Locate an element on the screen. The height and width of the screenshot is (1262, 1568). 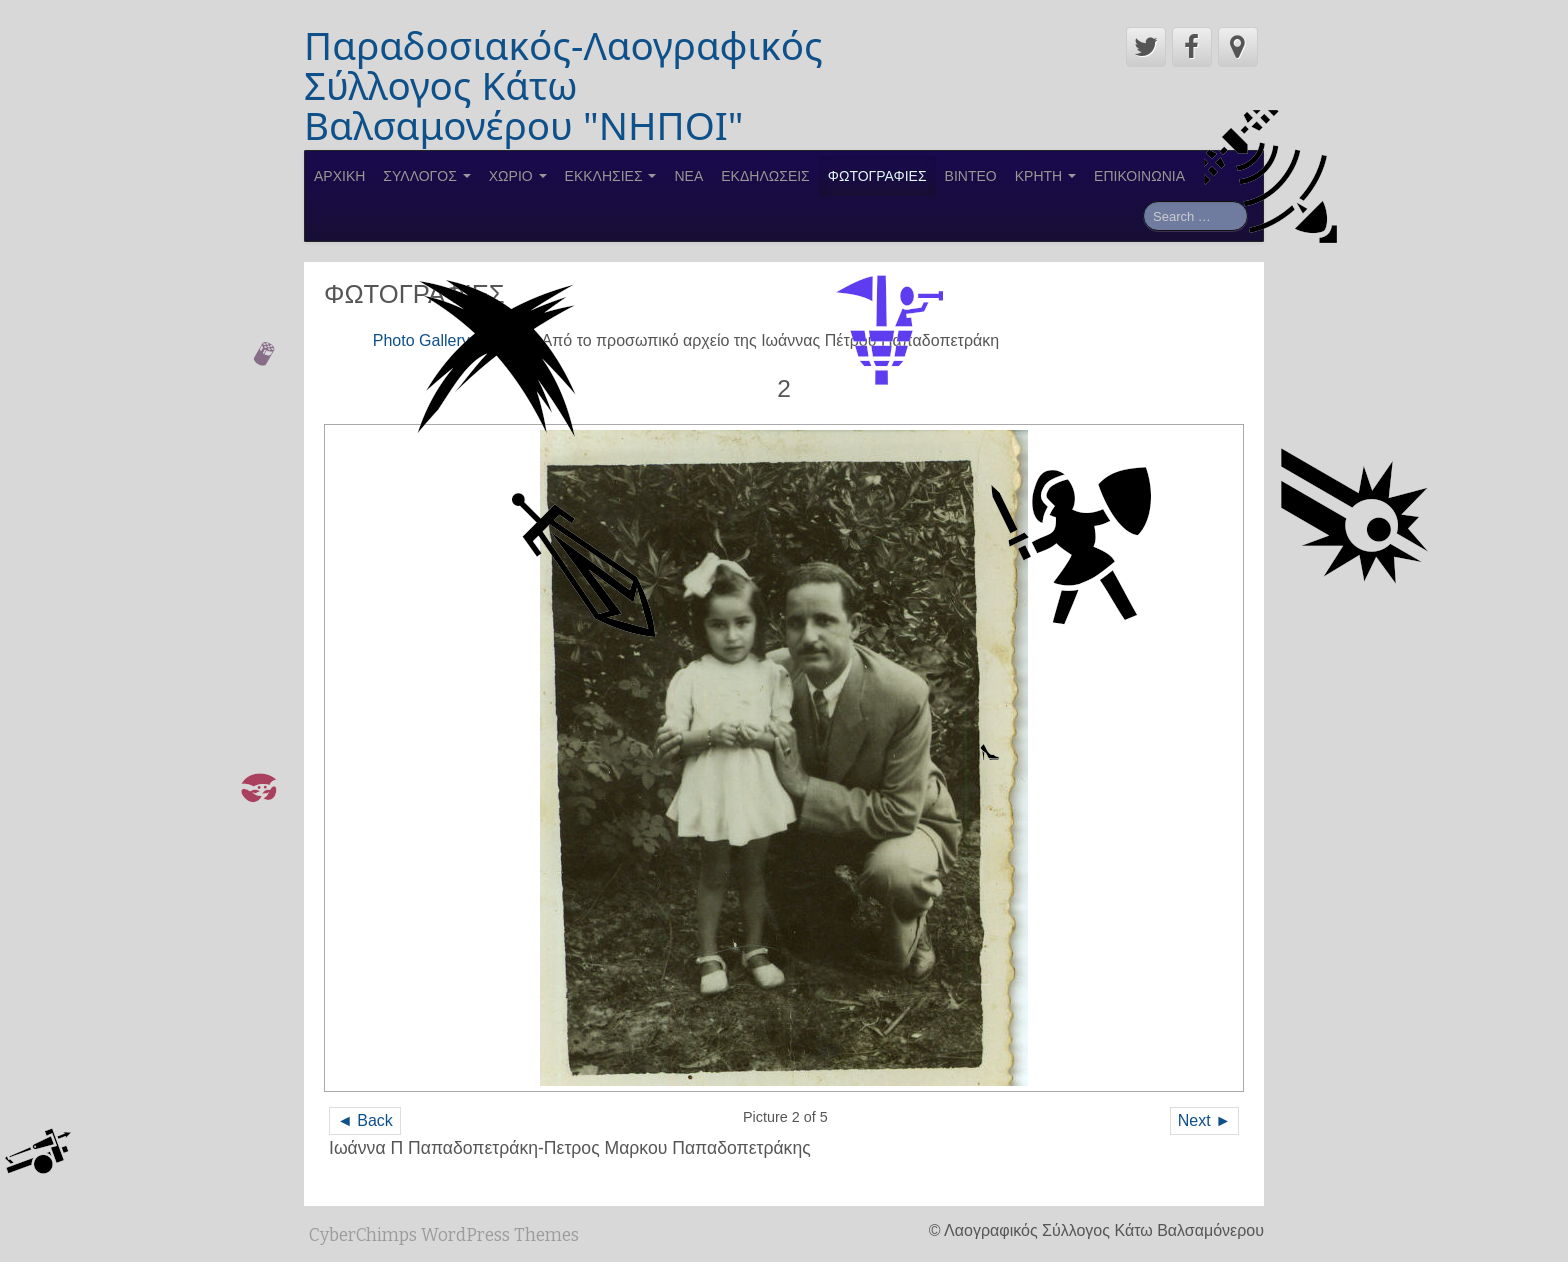
dismiss or close a dialog is located at coordinates (495, 358).